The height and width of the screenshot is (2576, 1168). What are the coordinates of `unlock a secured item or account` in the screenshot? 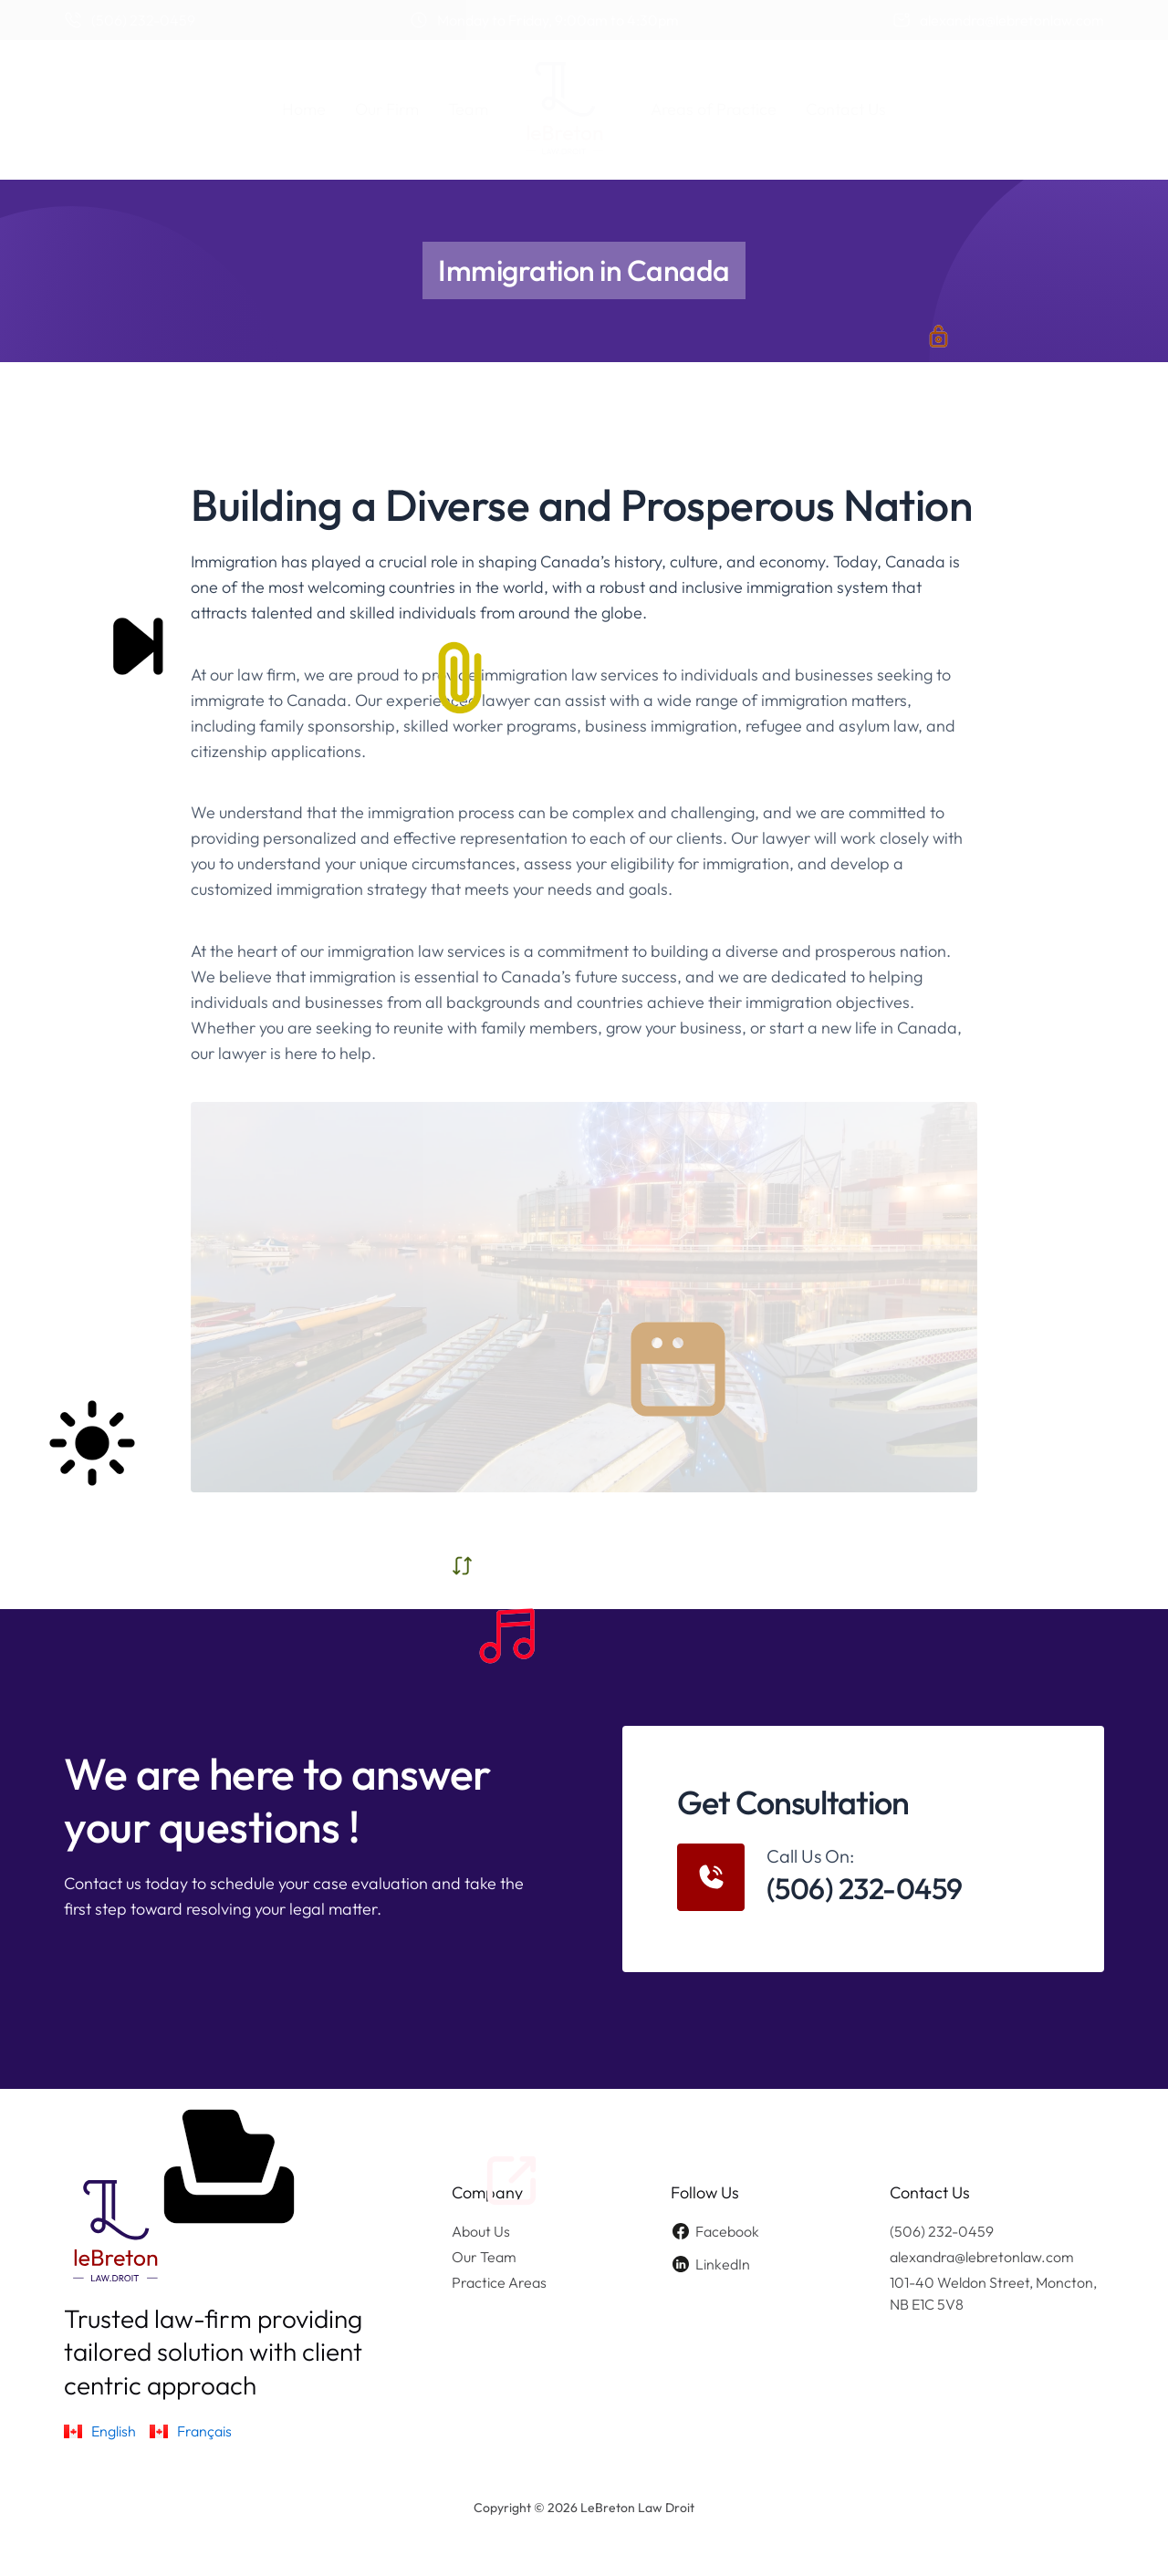 It's located at (938, 336).